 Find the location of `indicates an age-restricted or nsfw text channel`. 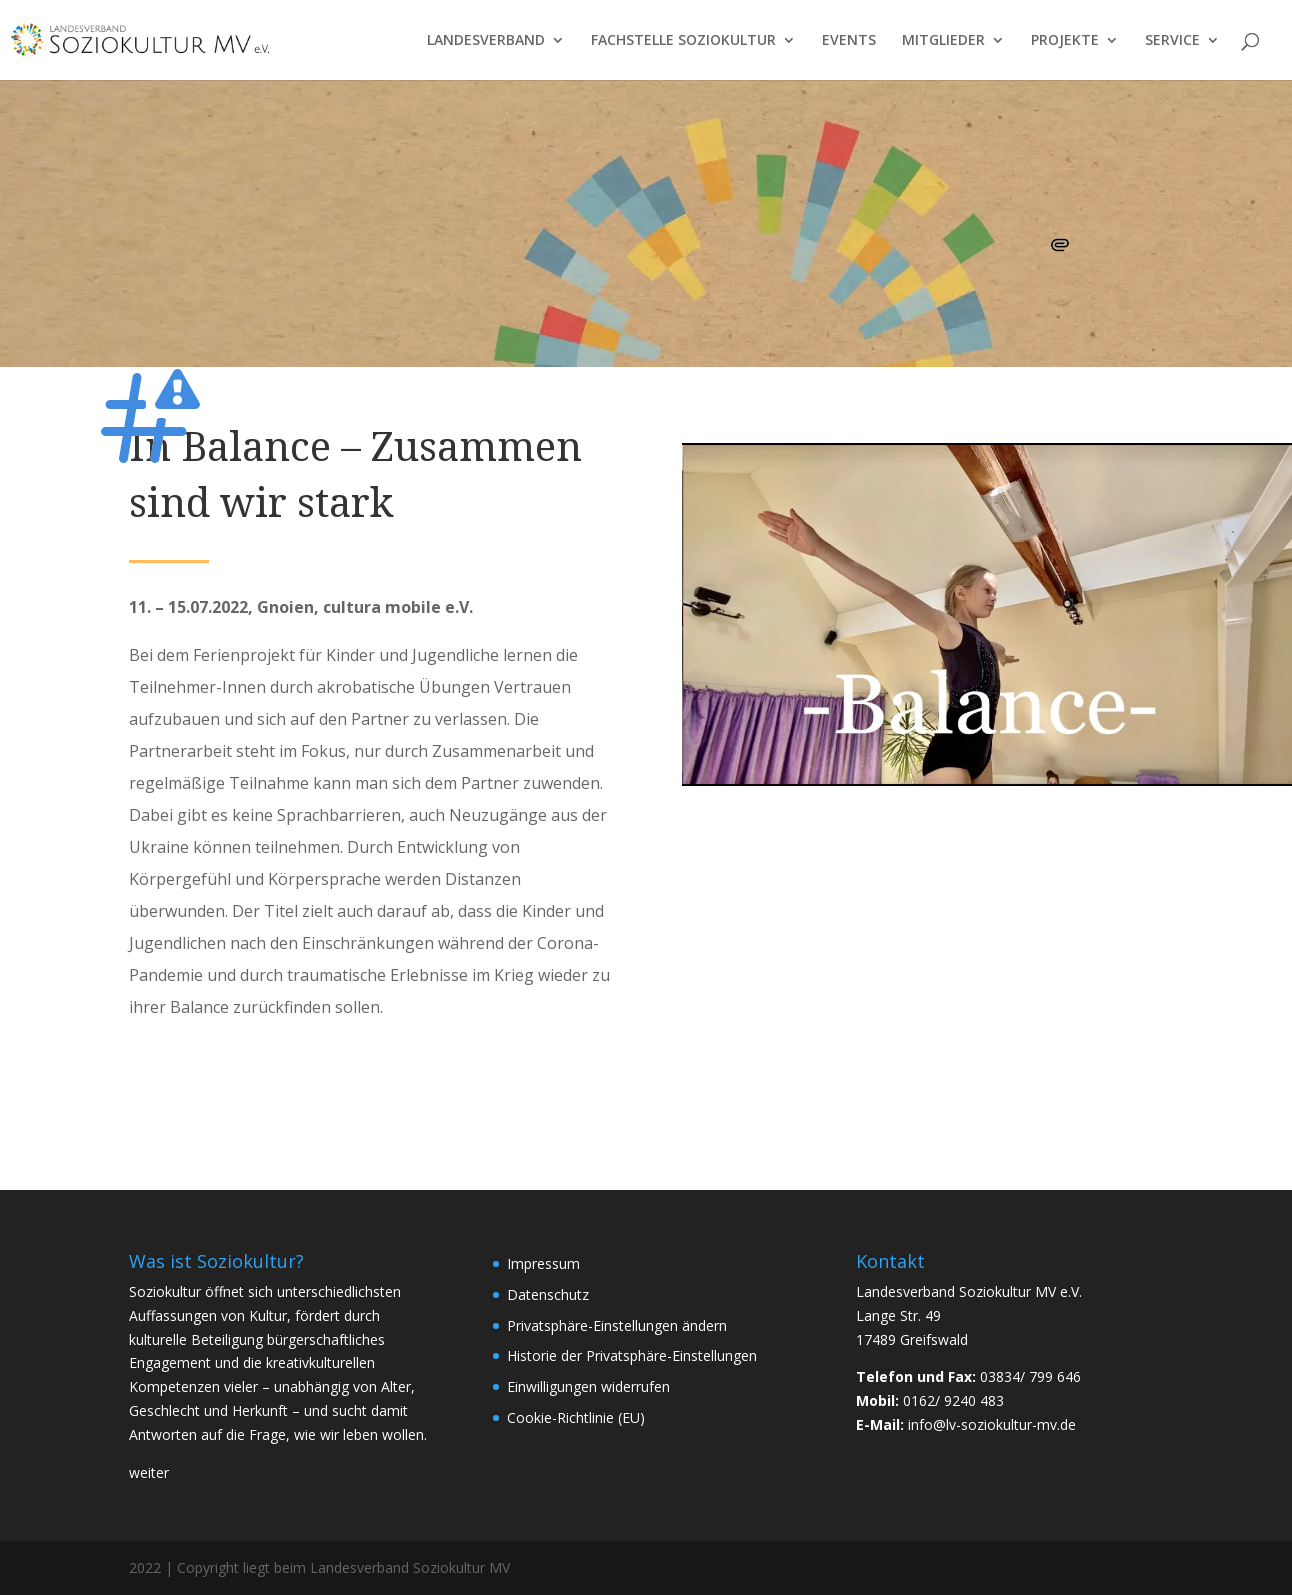

indicates an age-restricted or nsfw text channel is located at coordinates (146, 418).